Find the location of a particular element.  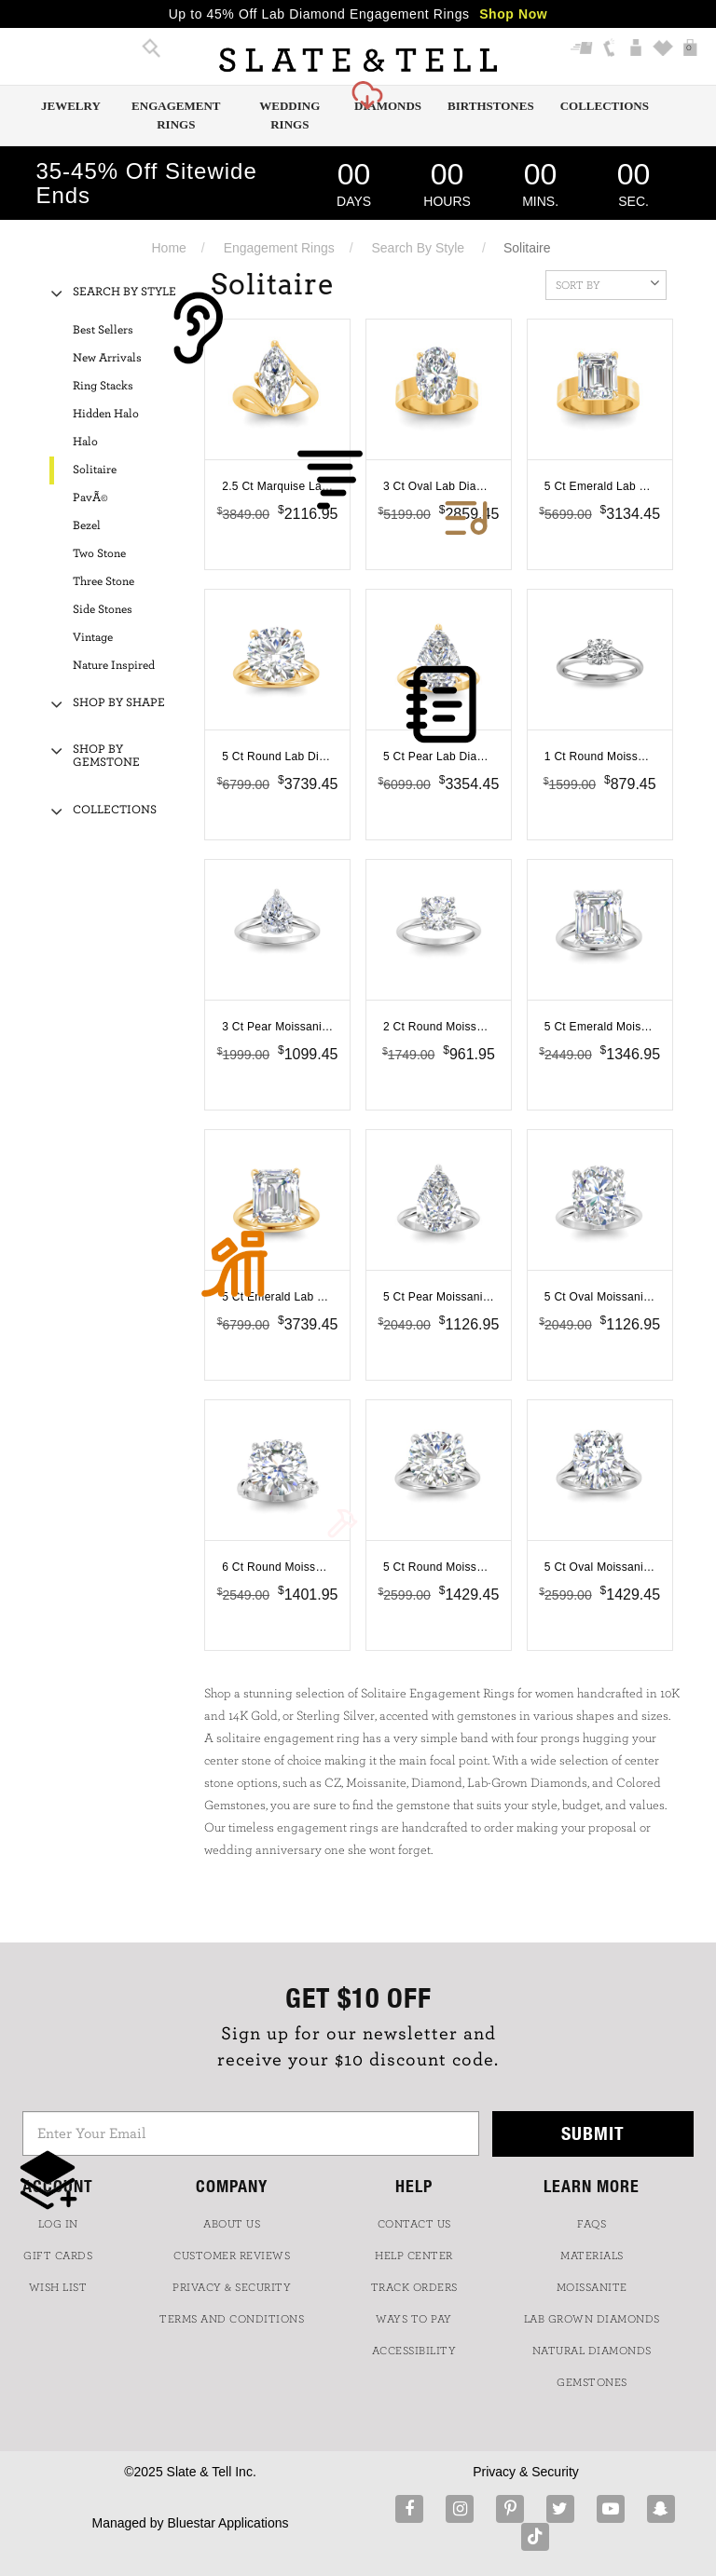

access tools or settings is located at coordinates (342, 1522).